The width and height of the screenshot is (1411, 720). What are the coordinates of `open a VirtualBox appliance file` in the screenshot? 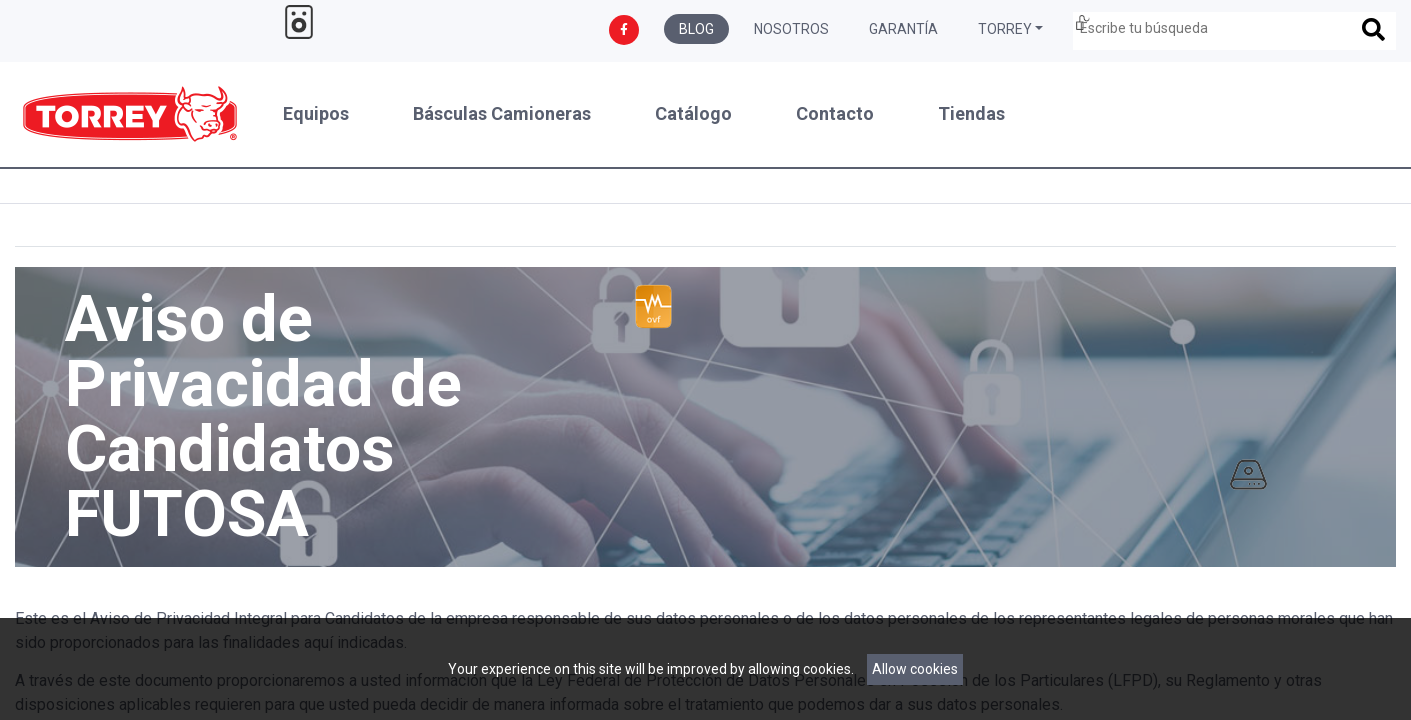 It's located at (653, 306).